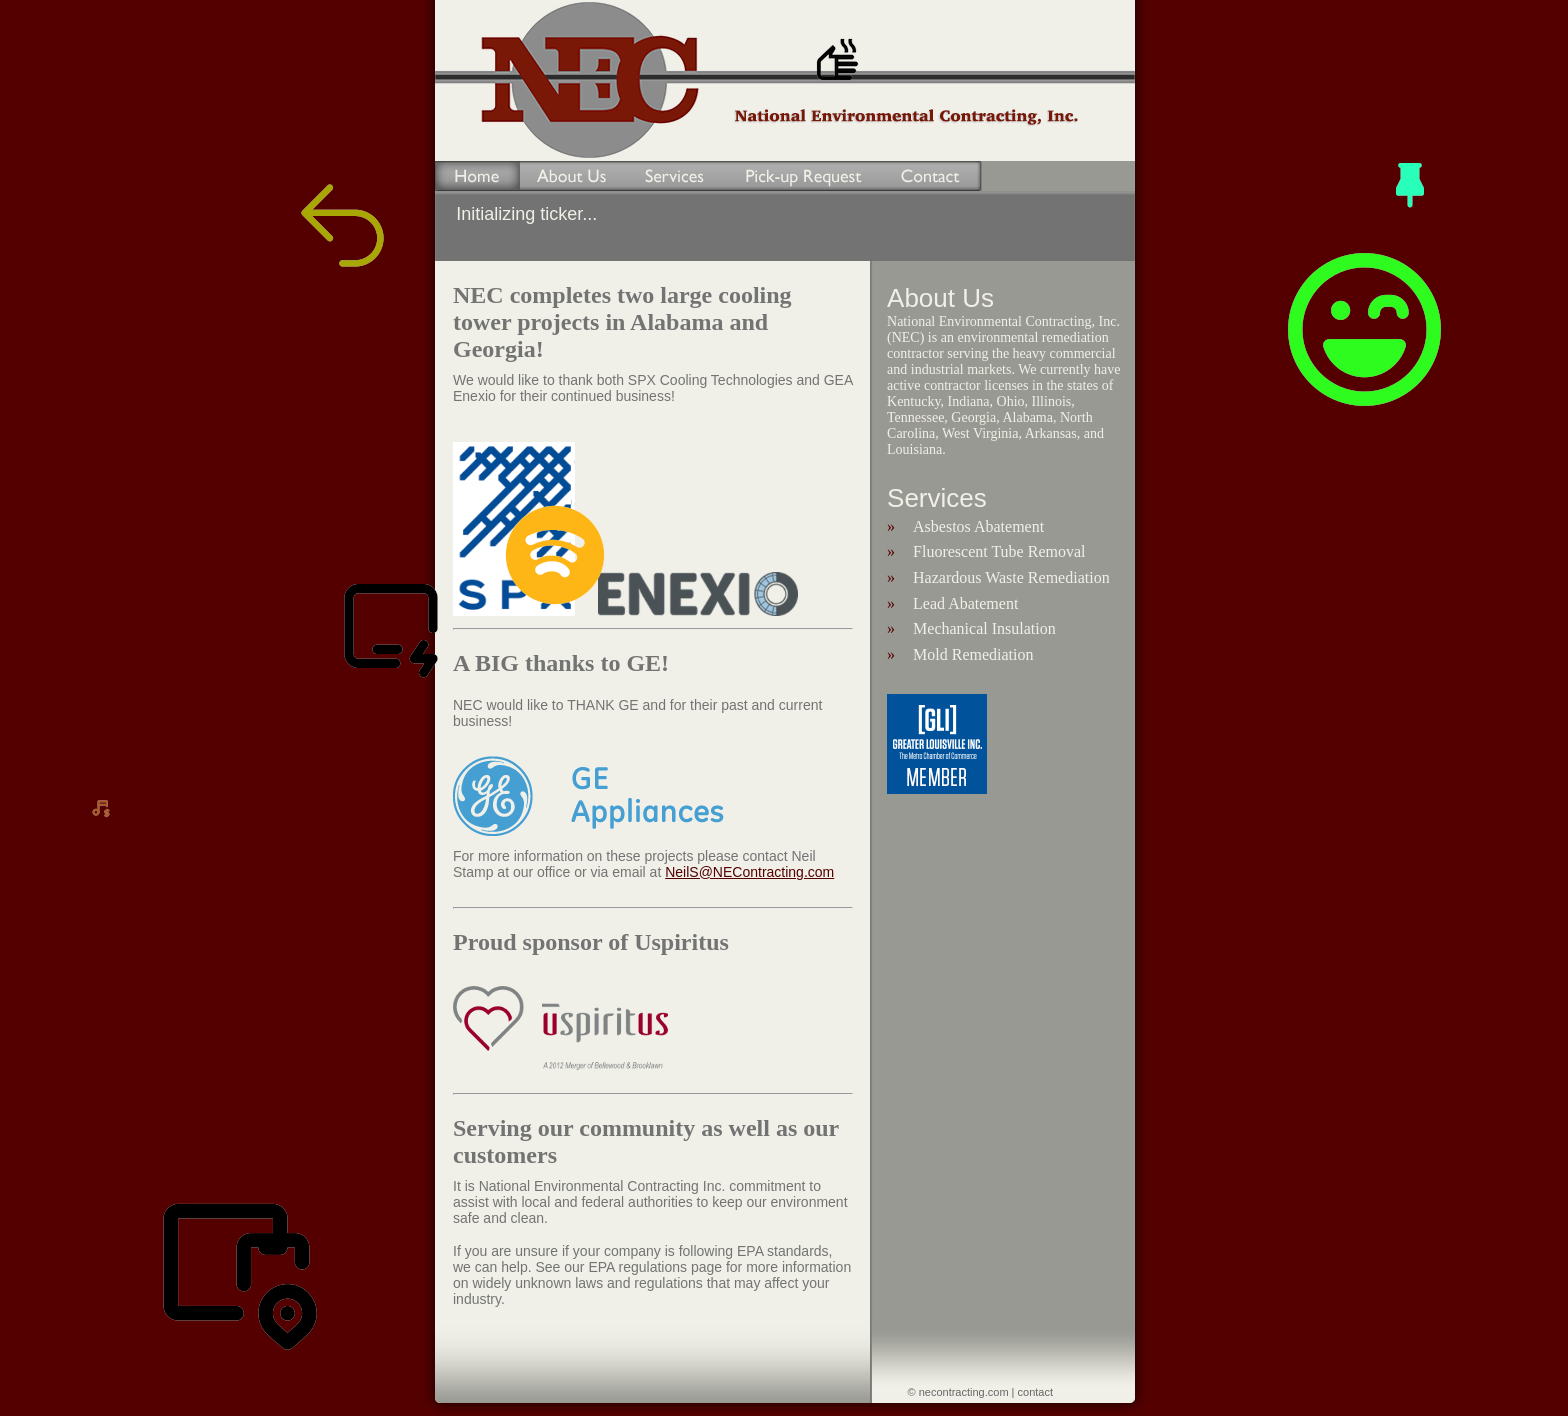 This screenshot has width=1568, height=1416. What do you see at coordinates (342, 225) in the screenshot?
I see `undo the last action` at bounding box center [342, 225].